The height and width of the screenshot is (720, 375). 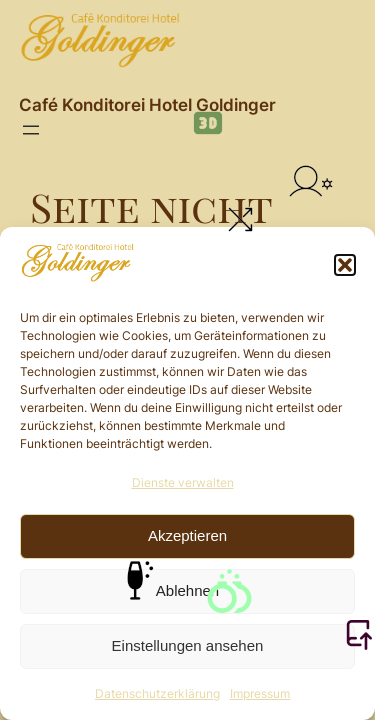 What do you see at coordinates (136, 580) in the screenshot?
I see `celebrate a completed milestone or achievement` at bounding box center [136, 580].